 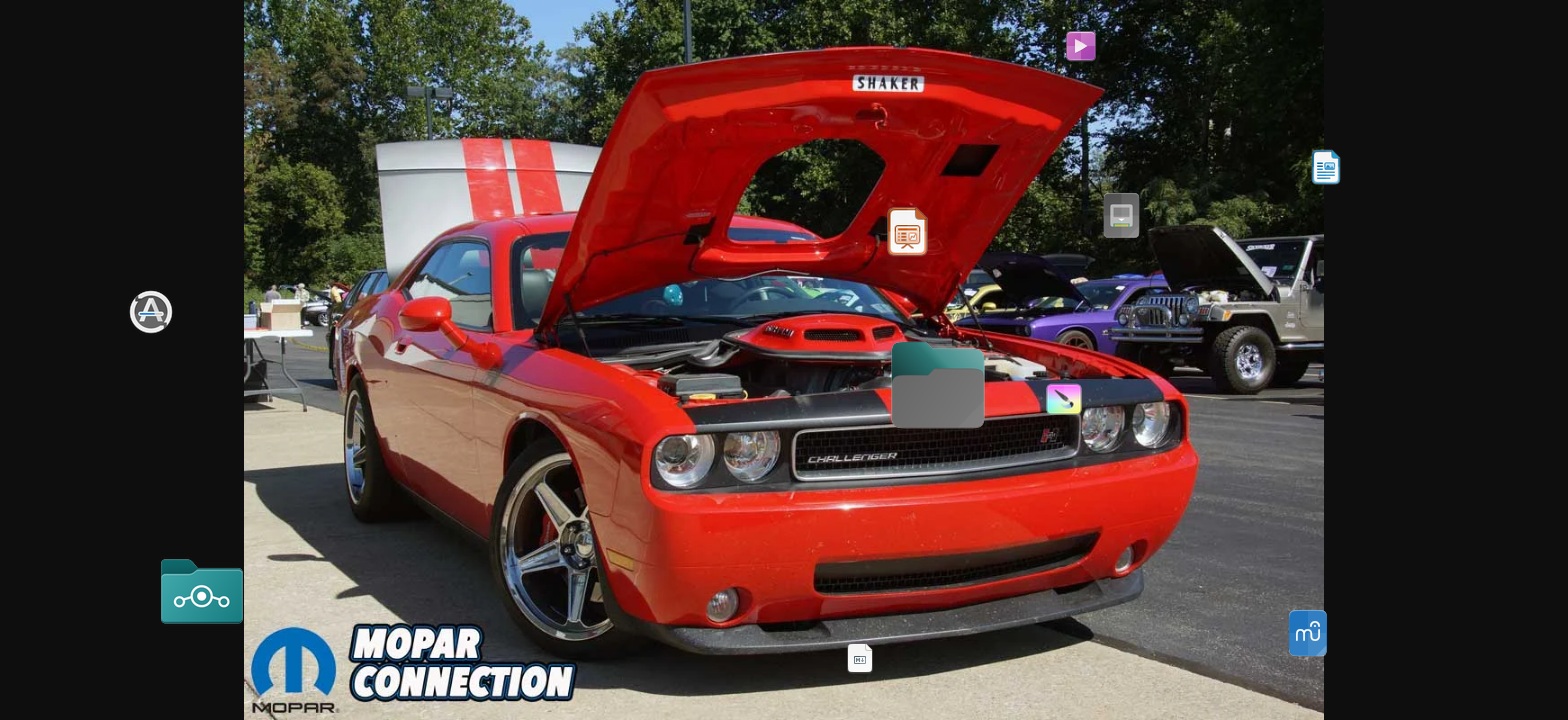 I want to click on open a Krita project file, so click(x=1064, y=398).